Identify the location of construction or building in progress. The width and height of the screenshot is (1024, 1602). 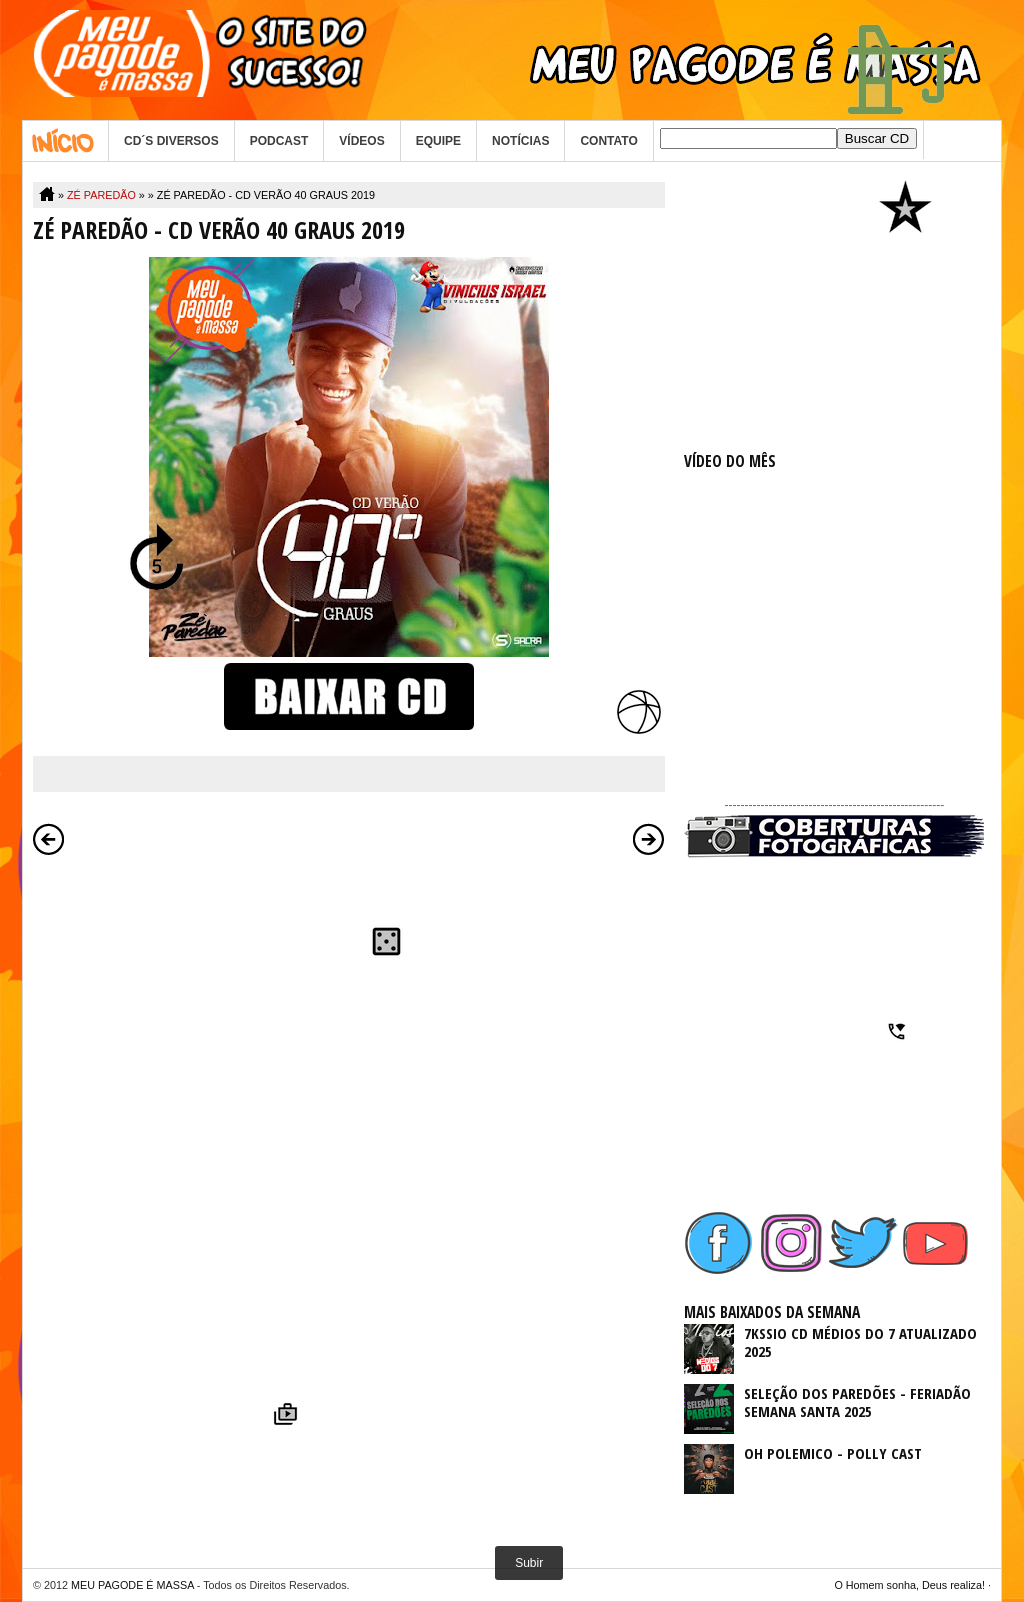
(899, 69).